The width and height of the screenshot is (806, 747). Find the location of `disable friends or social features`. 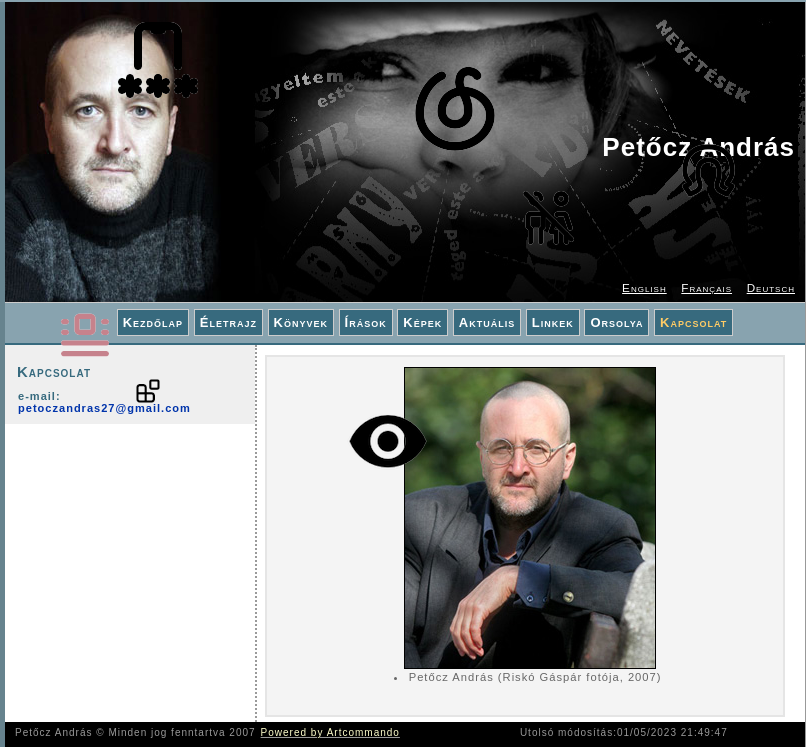

disable friends or social features is located at coordinates (548, 216).